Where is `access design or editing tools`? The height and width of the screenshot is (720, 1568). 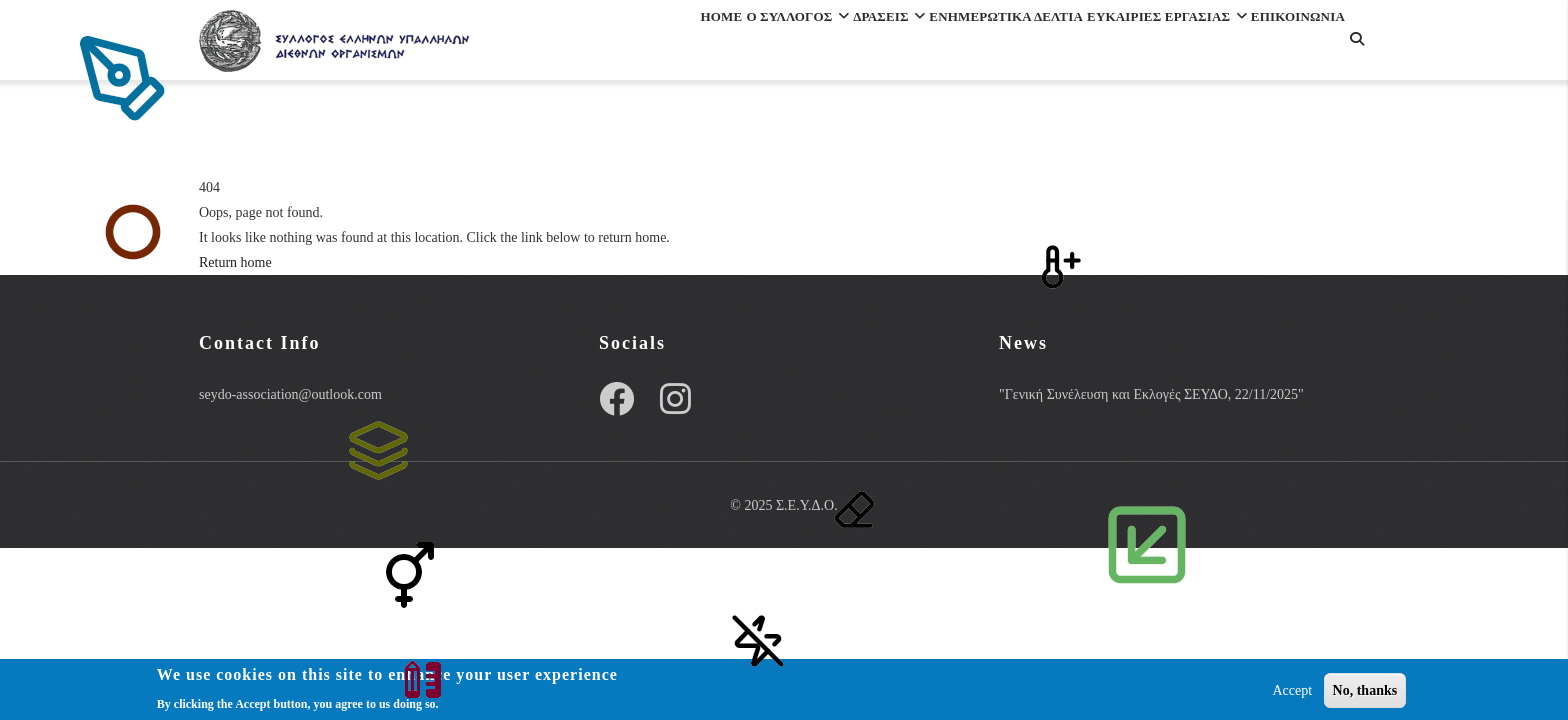 access design or editing tools is located at coordinates (423, 680).